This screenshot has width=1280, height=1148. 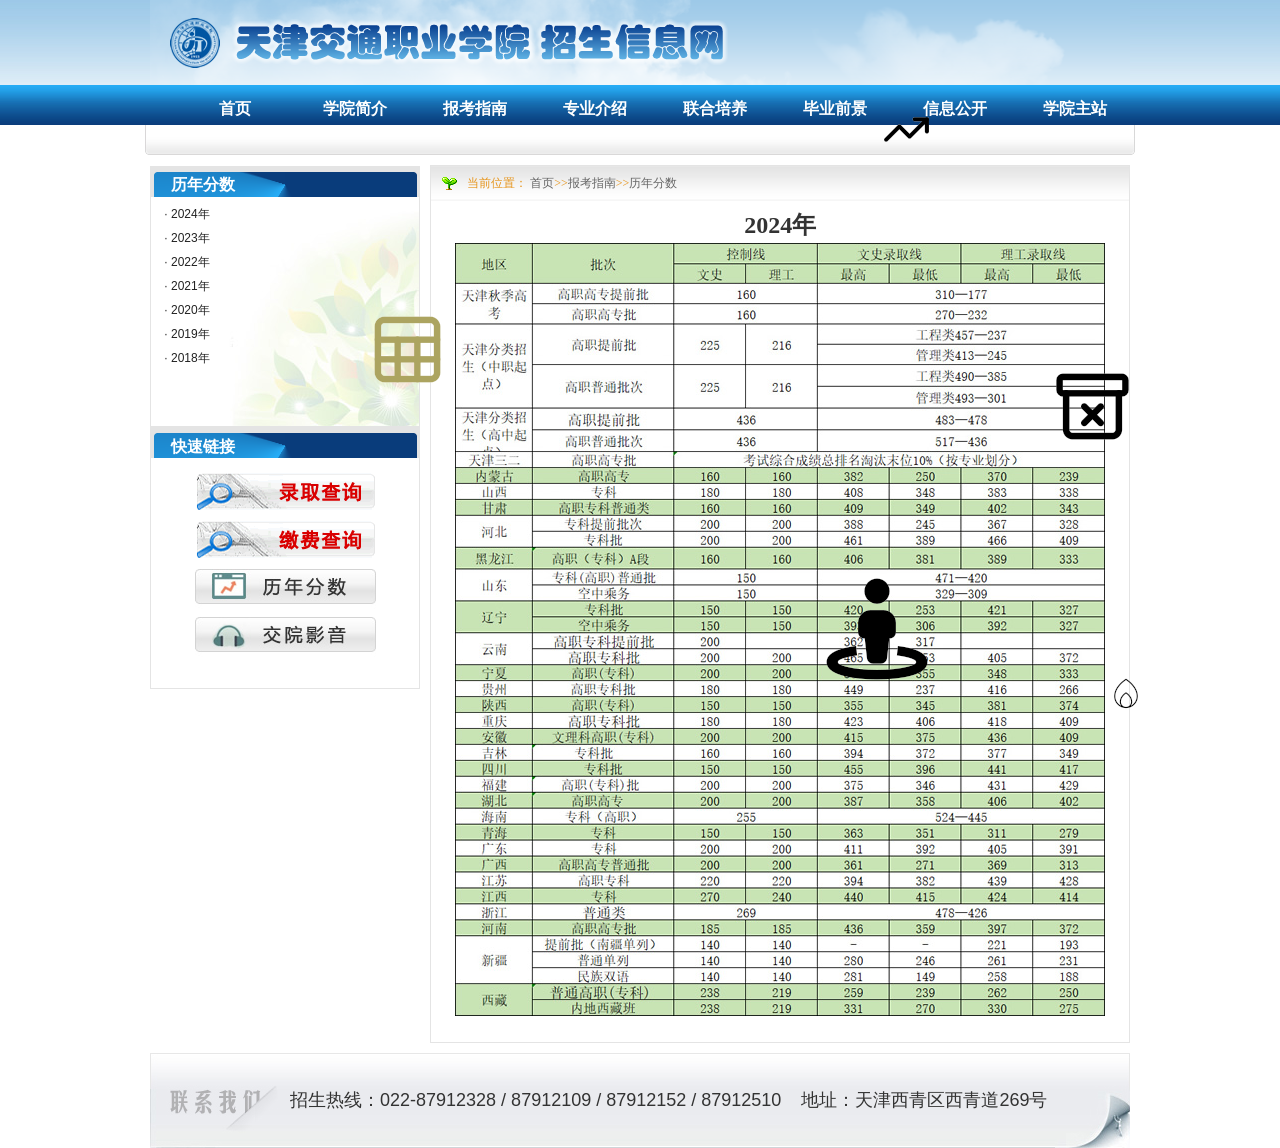 What do you see at coordinates (877, 629) in the screenshot?
I see `access street view mode` at bounding box center [877, 629].